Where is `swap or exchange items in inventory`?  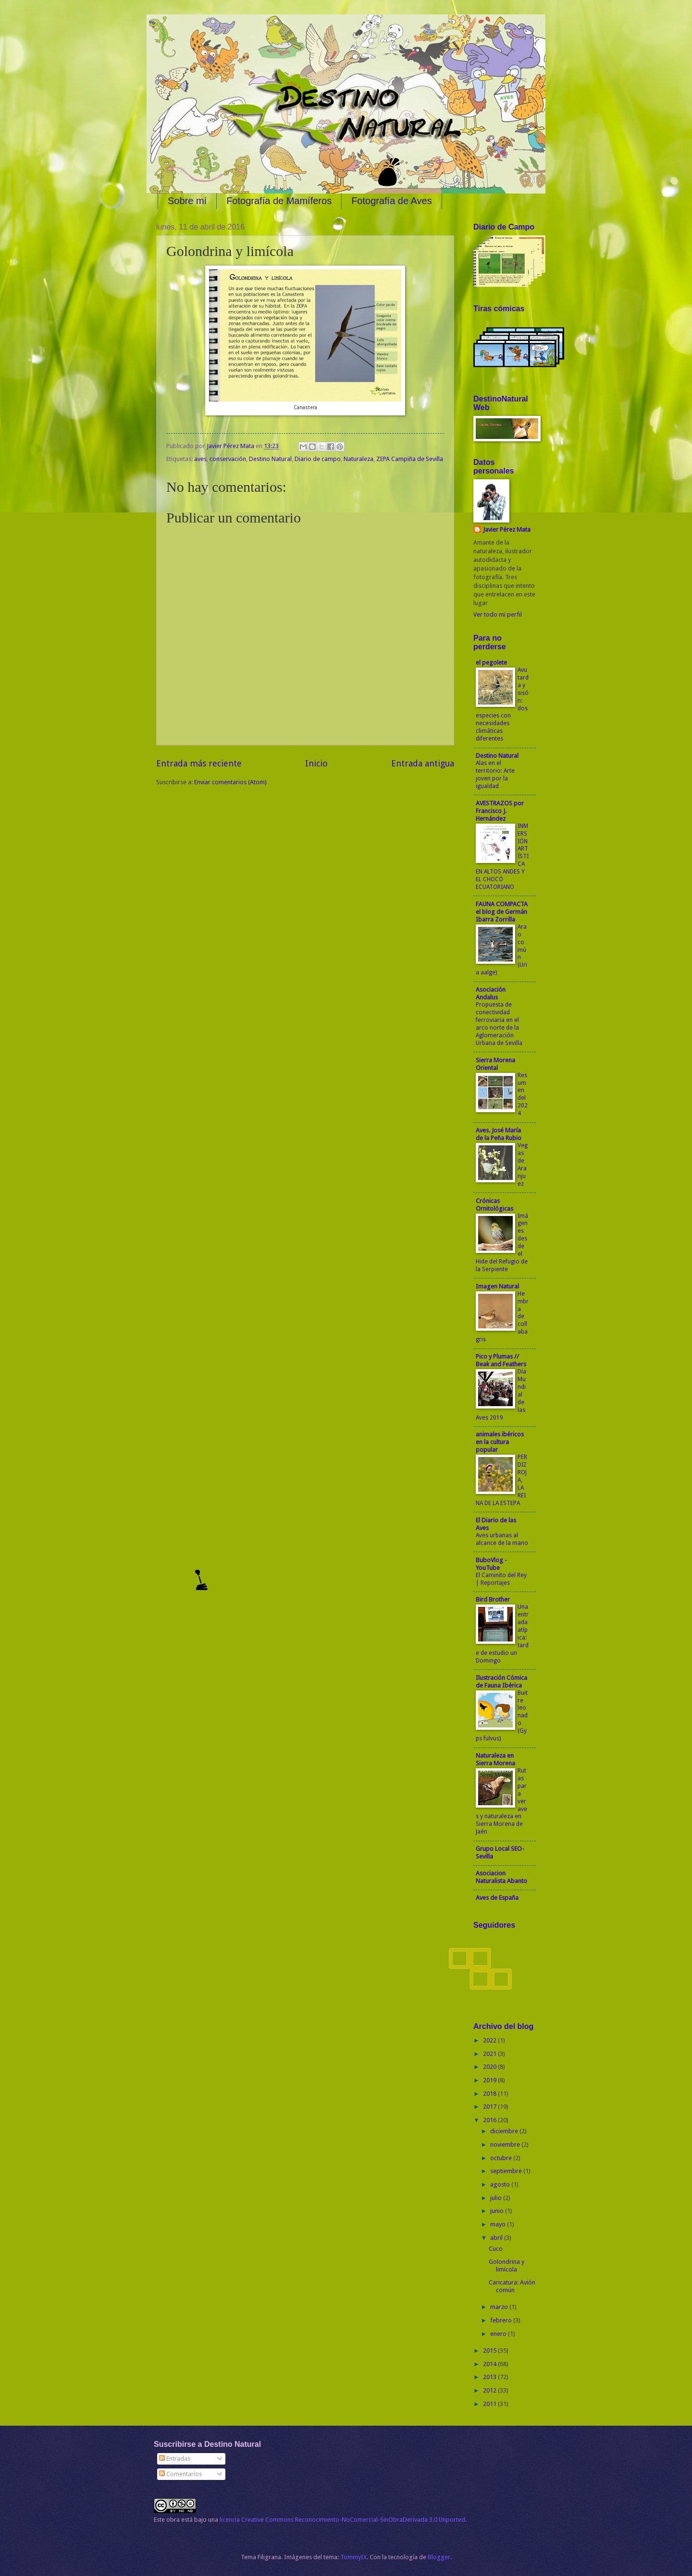 swap or exchange items in inventory is located at coordinates (389, 172).